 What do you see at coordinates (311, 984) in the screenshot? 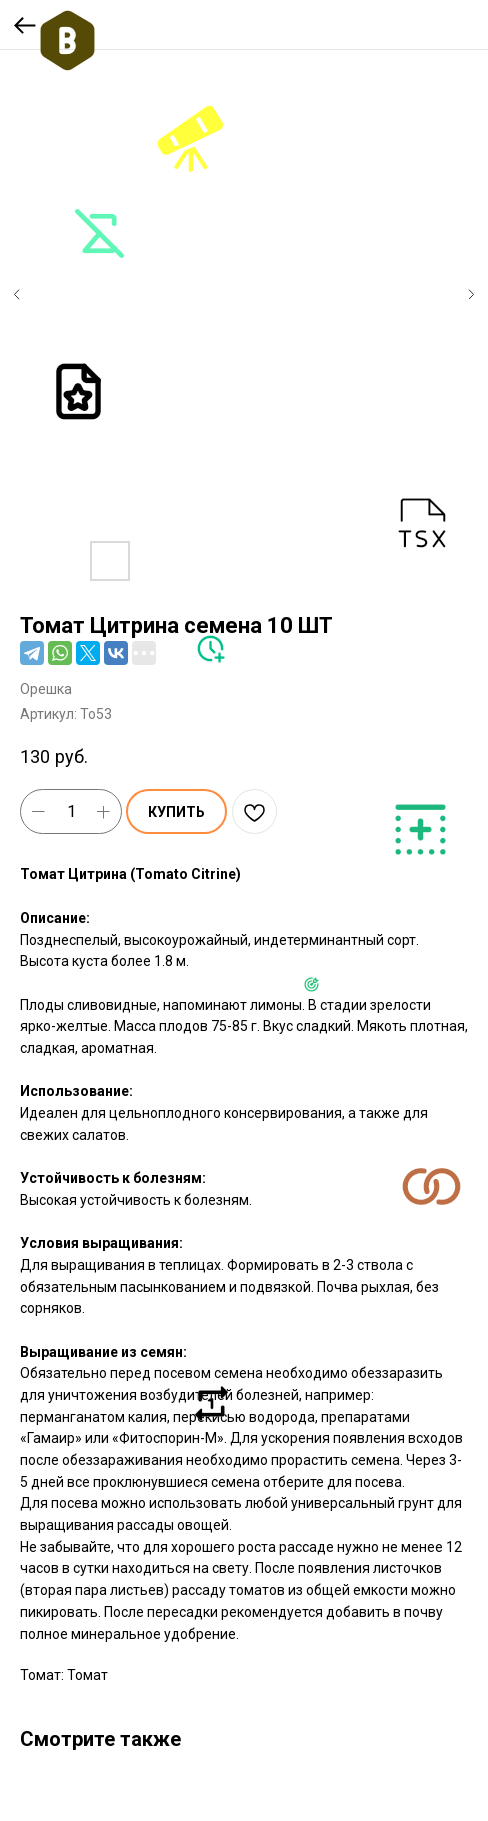
I see `set or view your goals` at bounding box center [311, 984].